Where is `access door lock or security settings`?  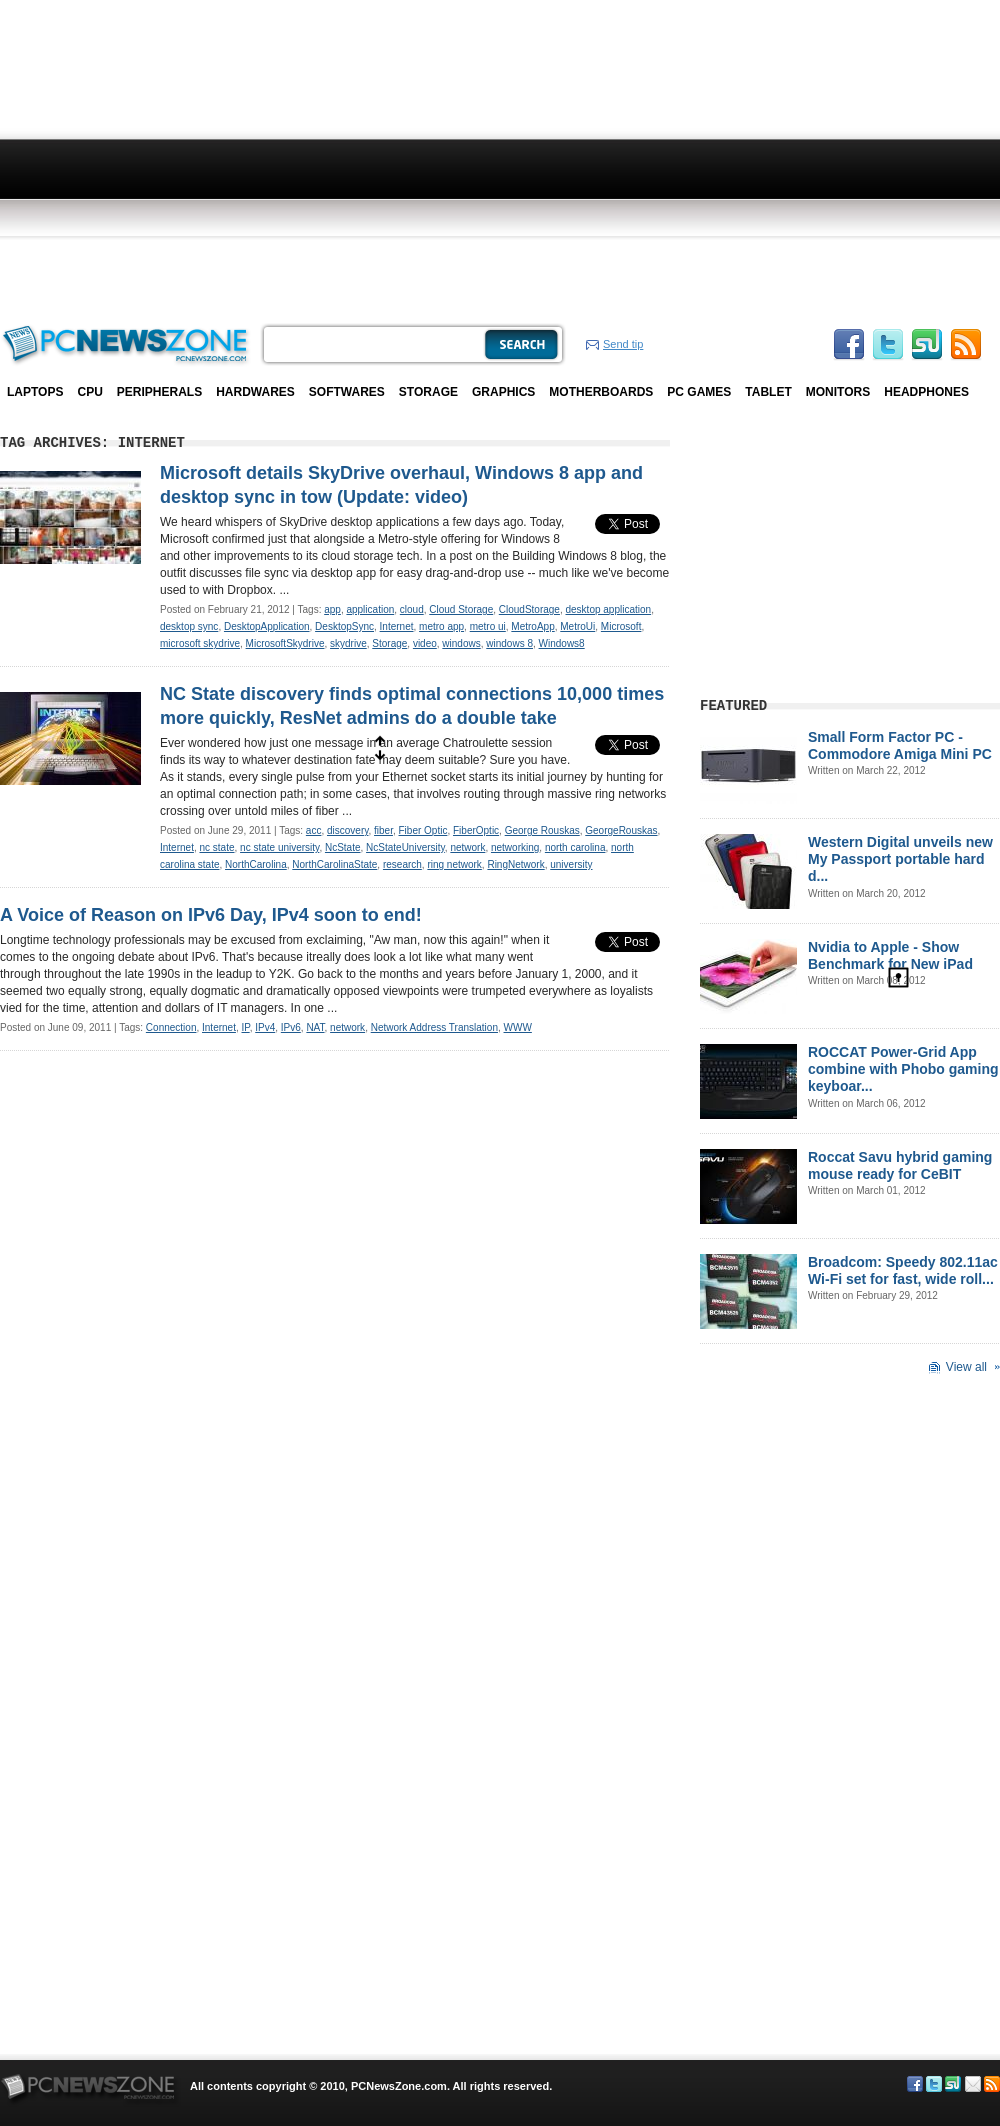 access door lock or security settings is located at coordinates (898, 977).